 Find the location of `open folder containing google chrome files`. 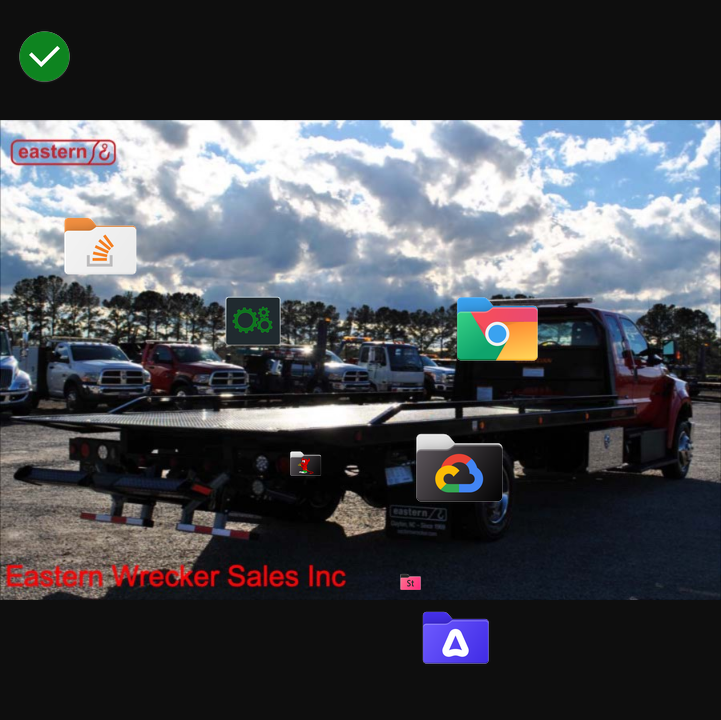

open folder containing google chrome files is located at coordinates (497, 331).